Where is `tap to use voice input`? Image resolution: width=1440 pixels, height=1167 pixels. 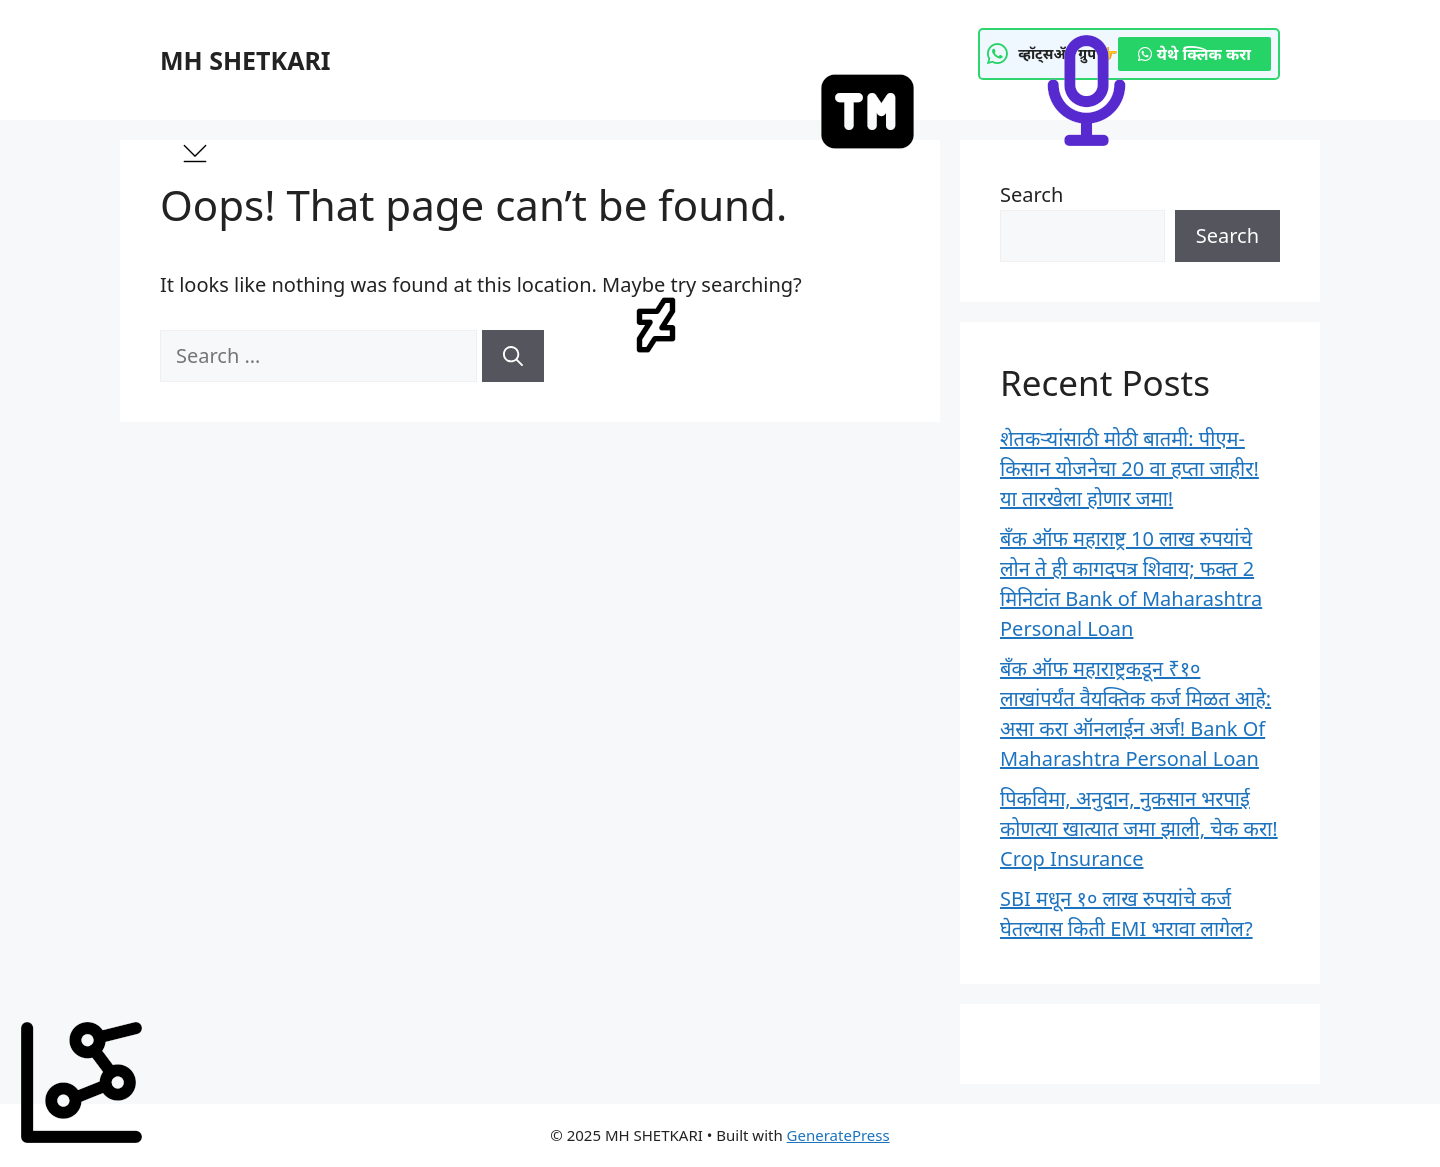 tap to use voice input is located at coordinates (1086, 90).